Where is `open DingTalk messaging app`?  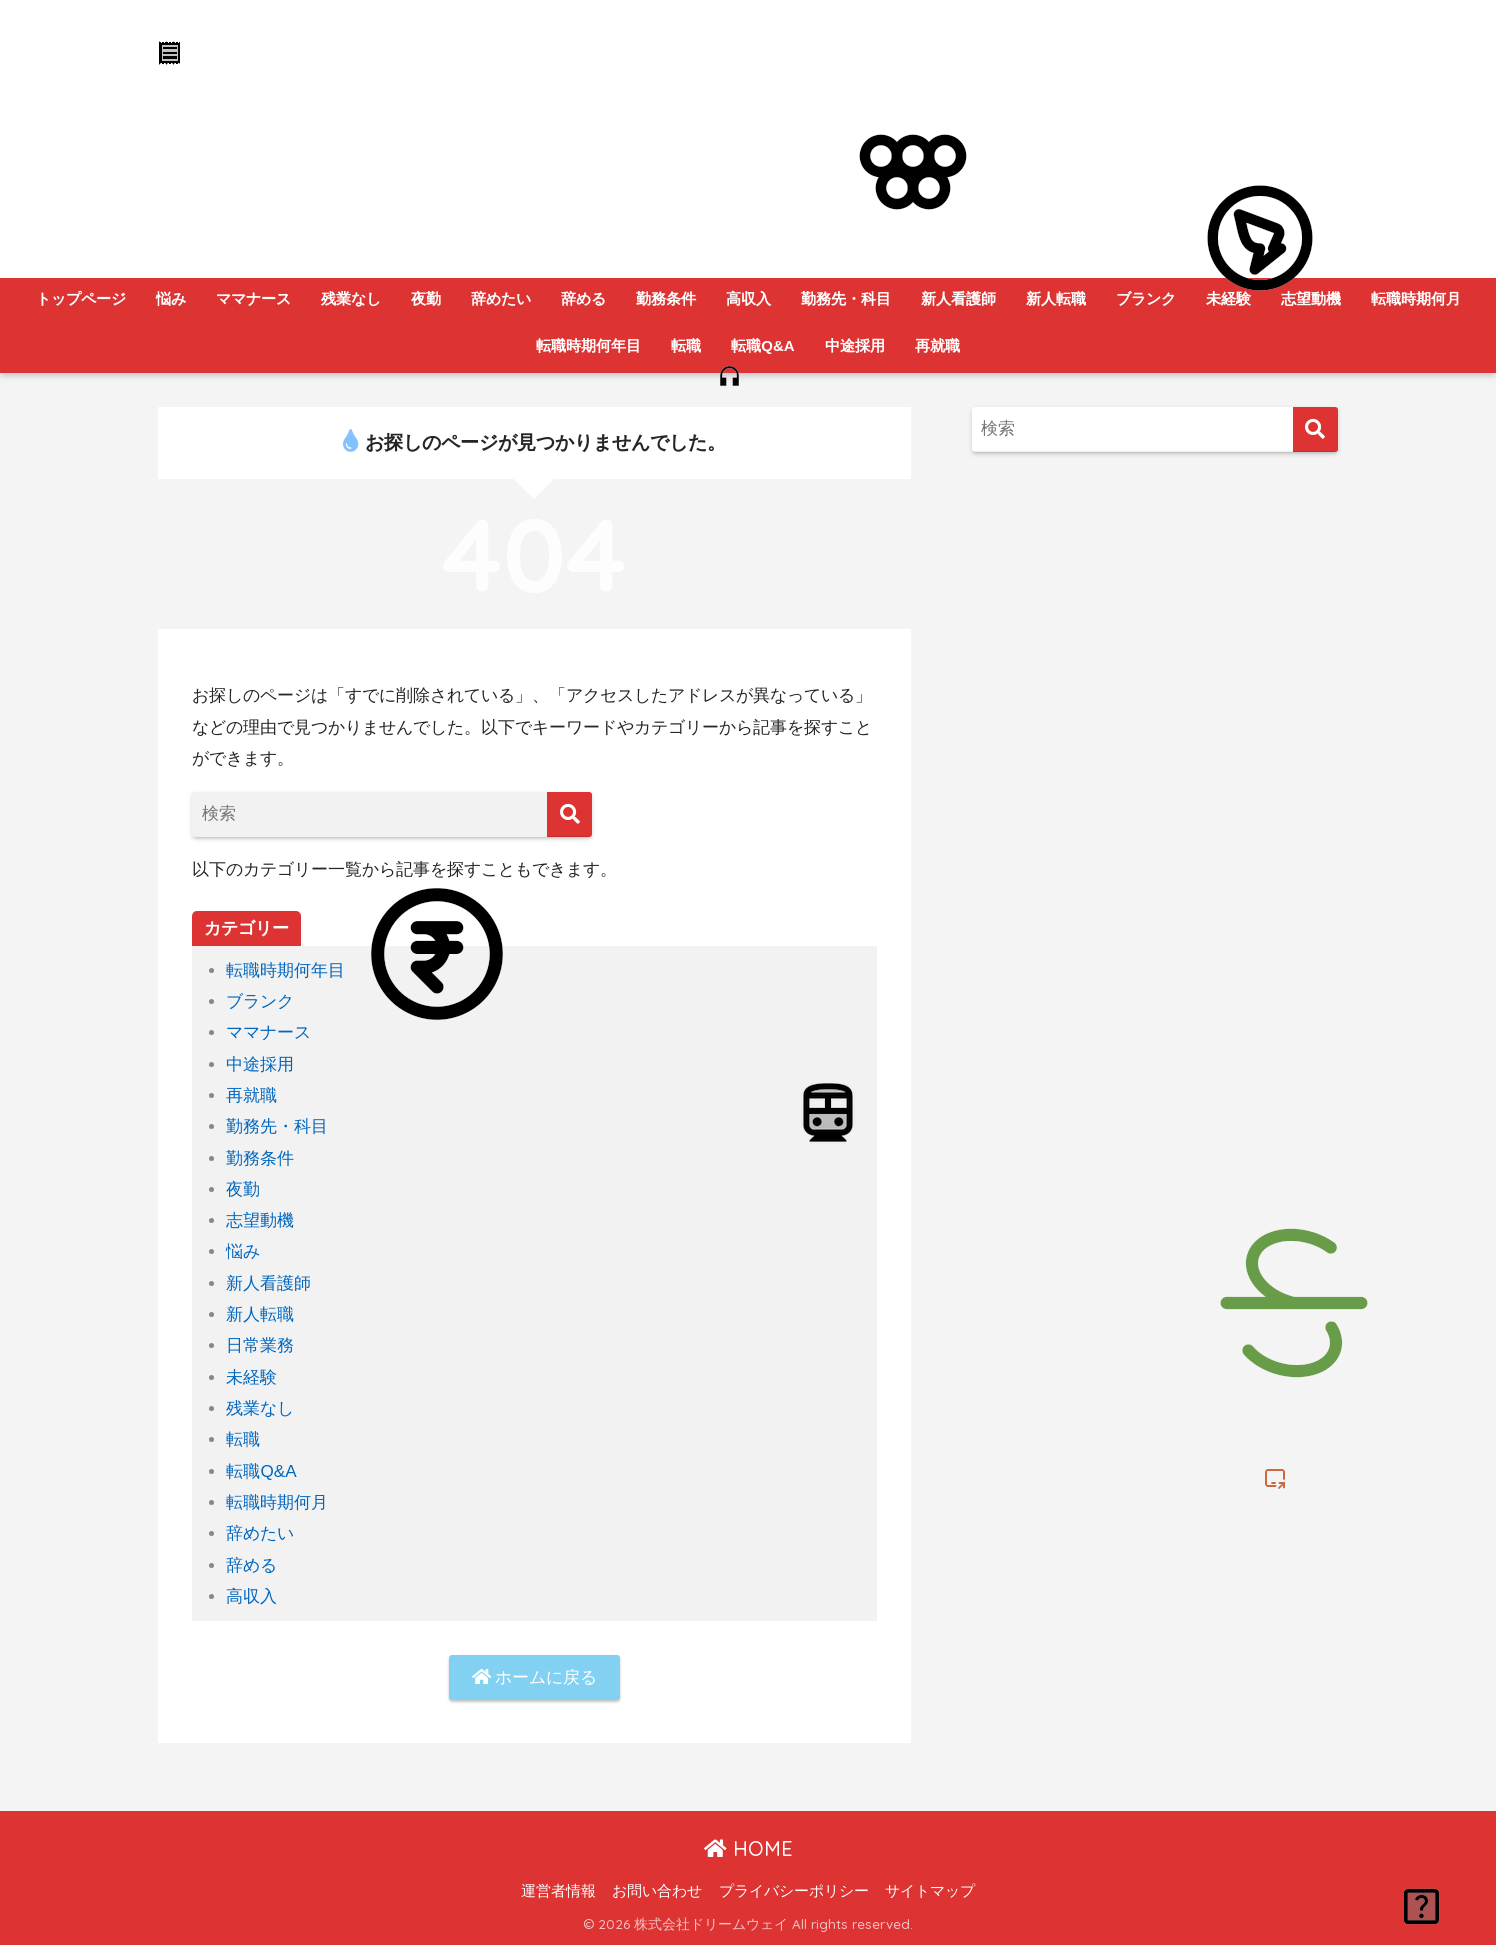 open DingTalk messaging app is located at coordinates (1260, 238).